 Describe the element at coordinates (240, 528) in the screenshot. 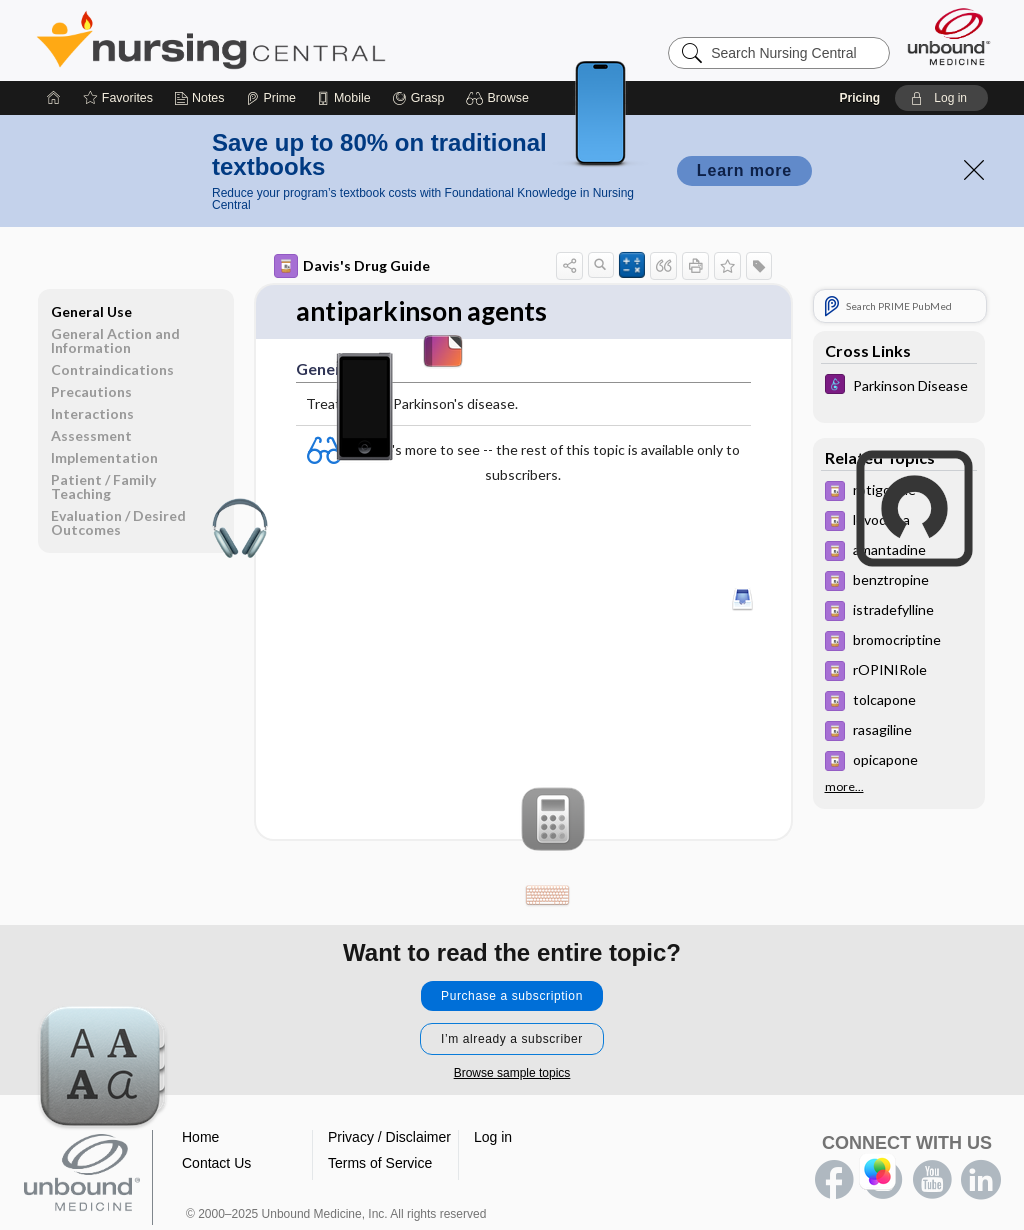

I see `bluetooth headphones connected` at that location.